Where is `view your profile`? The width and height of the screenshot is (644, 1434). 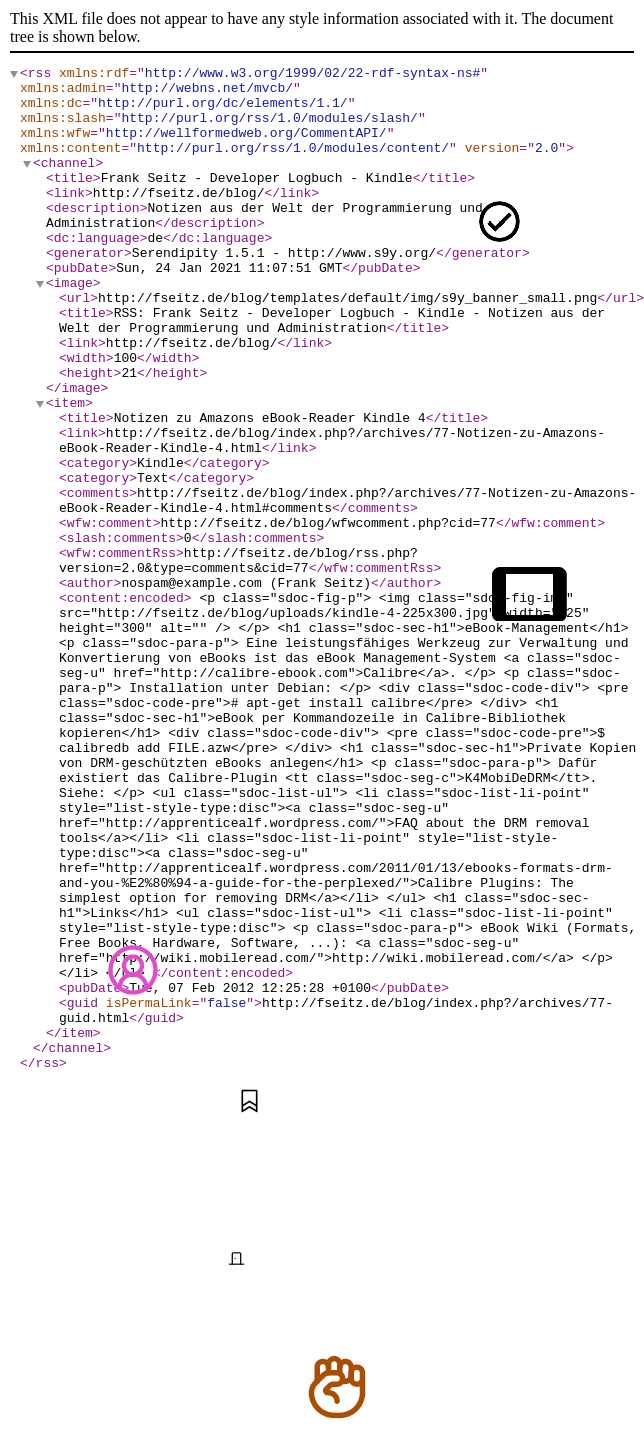
view your profile is located at coordinates (133, 970).